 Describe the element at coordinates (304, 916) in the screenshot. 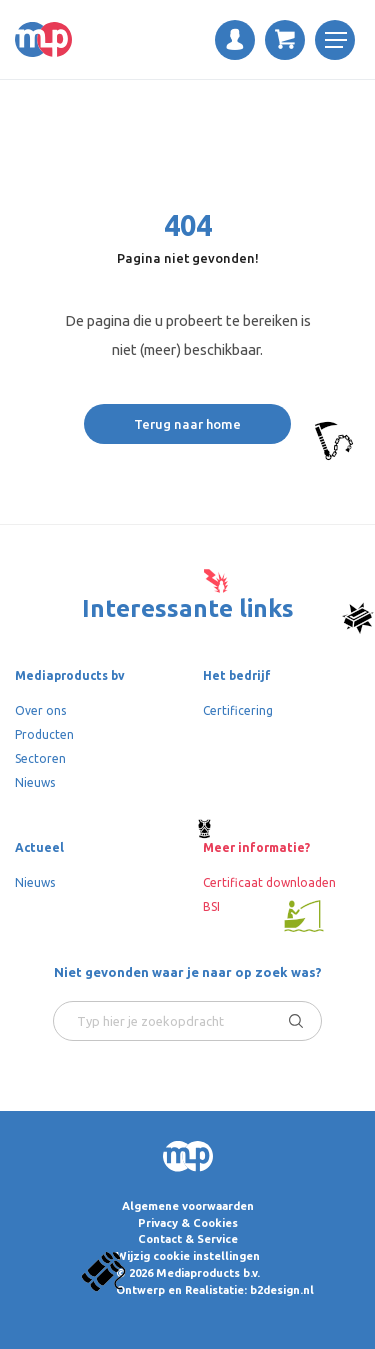

I see `access fishing activity or minigame` at that location.